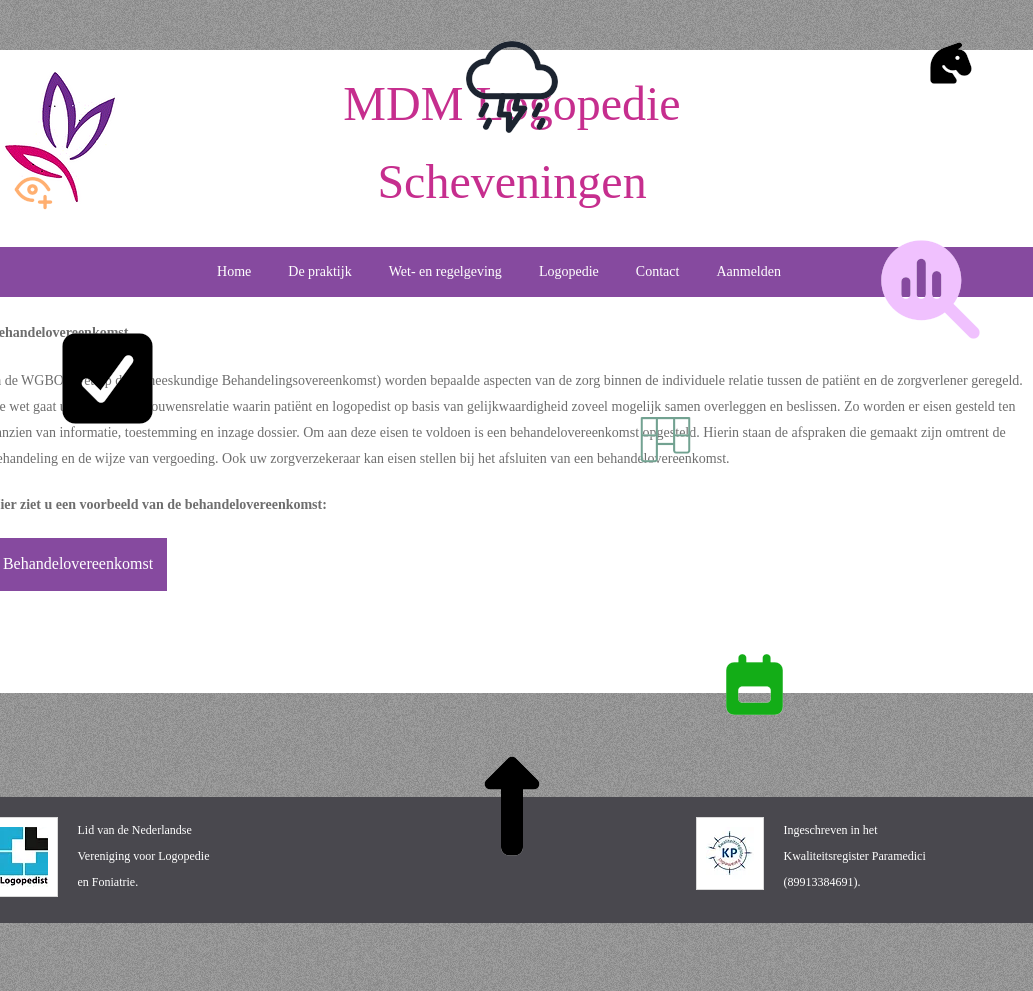 Image resolution: width=1033 pixels, height=991 pixels. Describe the element at coordinates (512, 806) in the screenshot. I see `scroll to top of page` at that location.